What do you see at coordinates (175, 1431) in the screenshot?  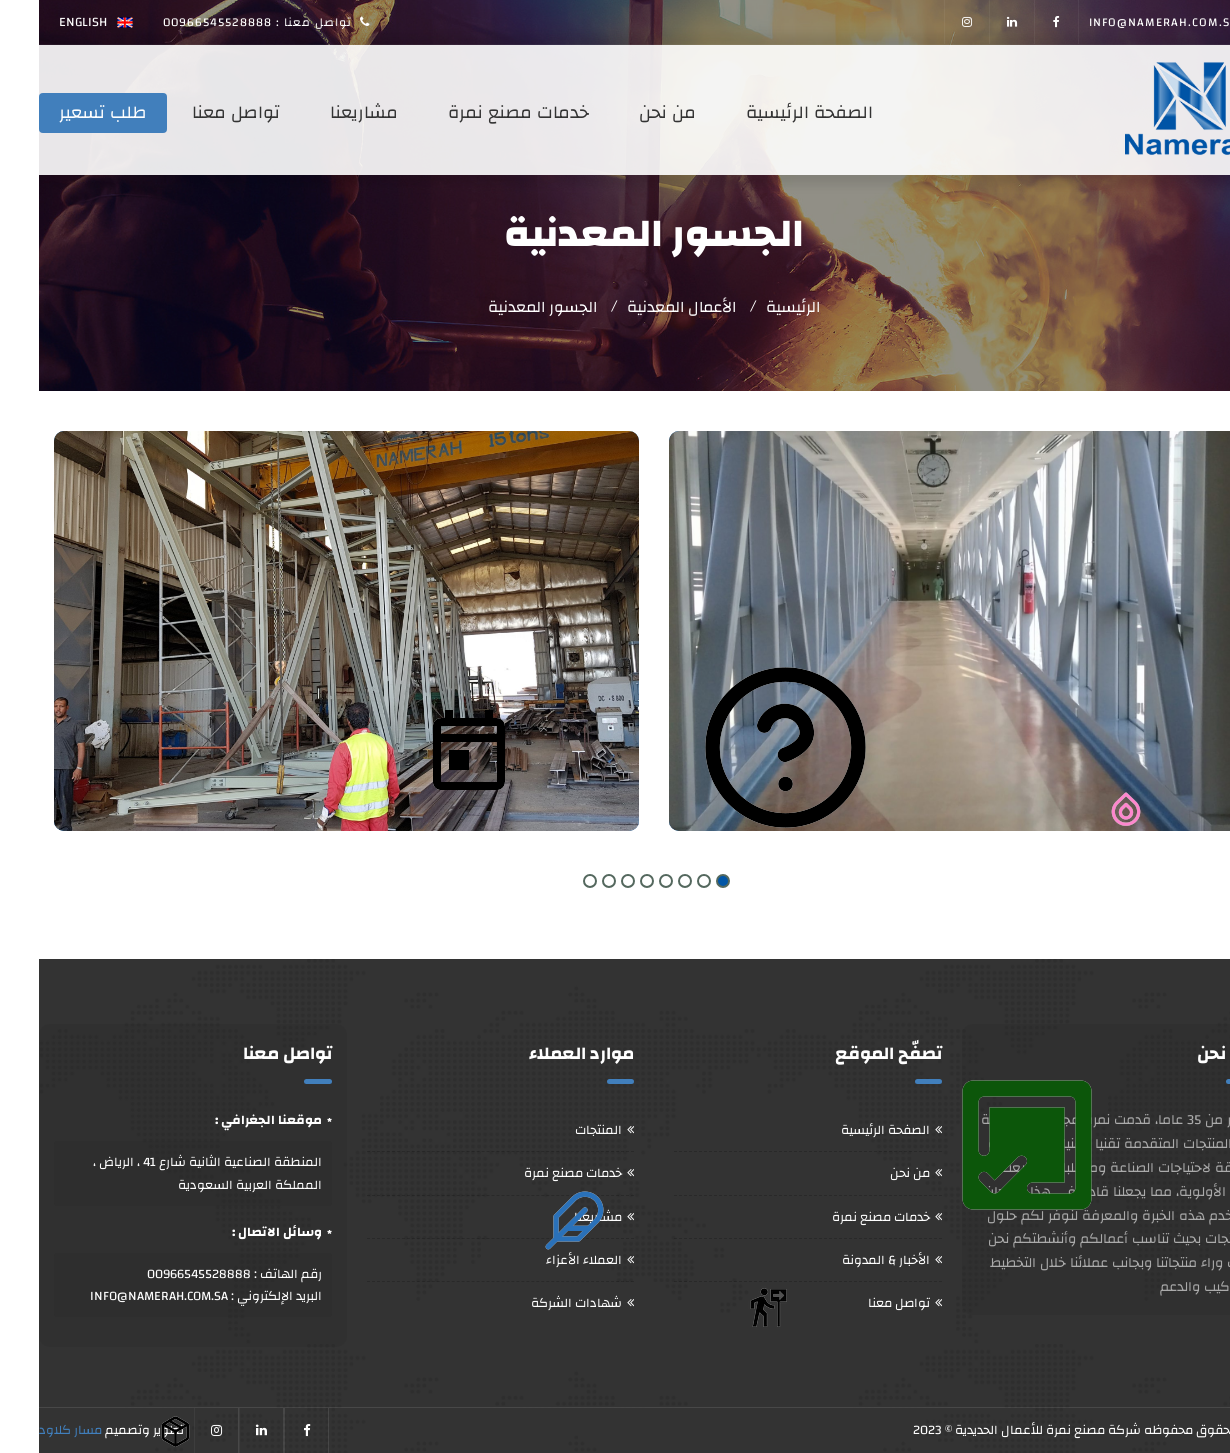 I see `view package or shipment details` at bounding box center [175, 1431].